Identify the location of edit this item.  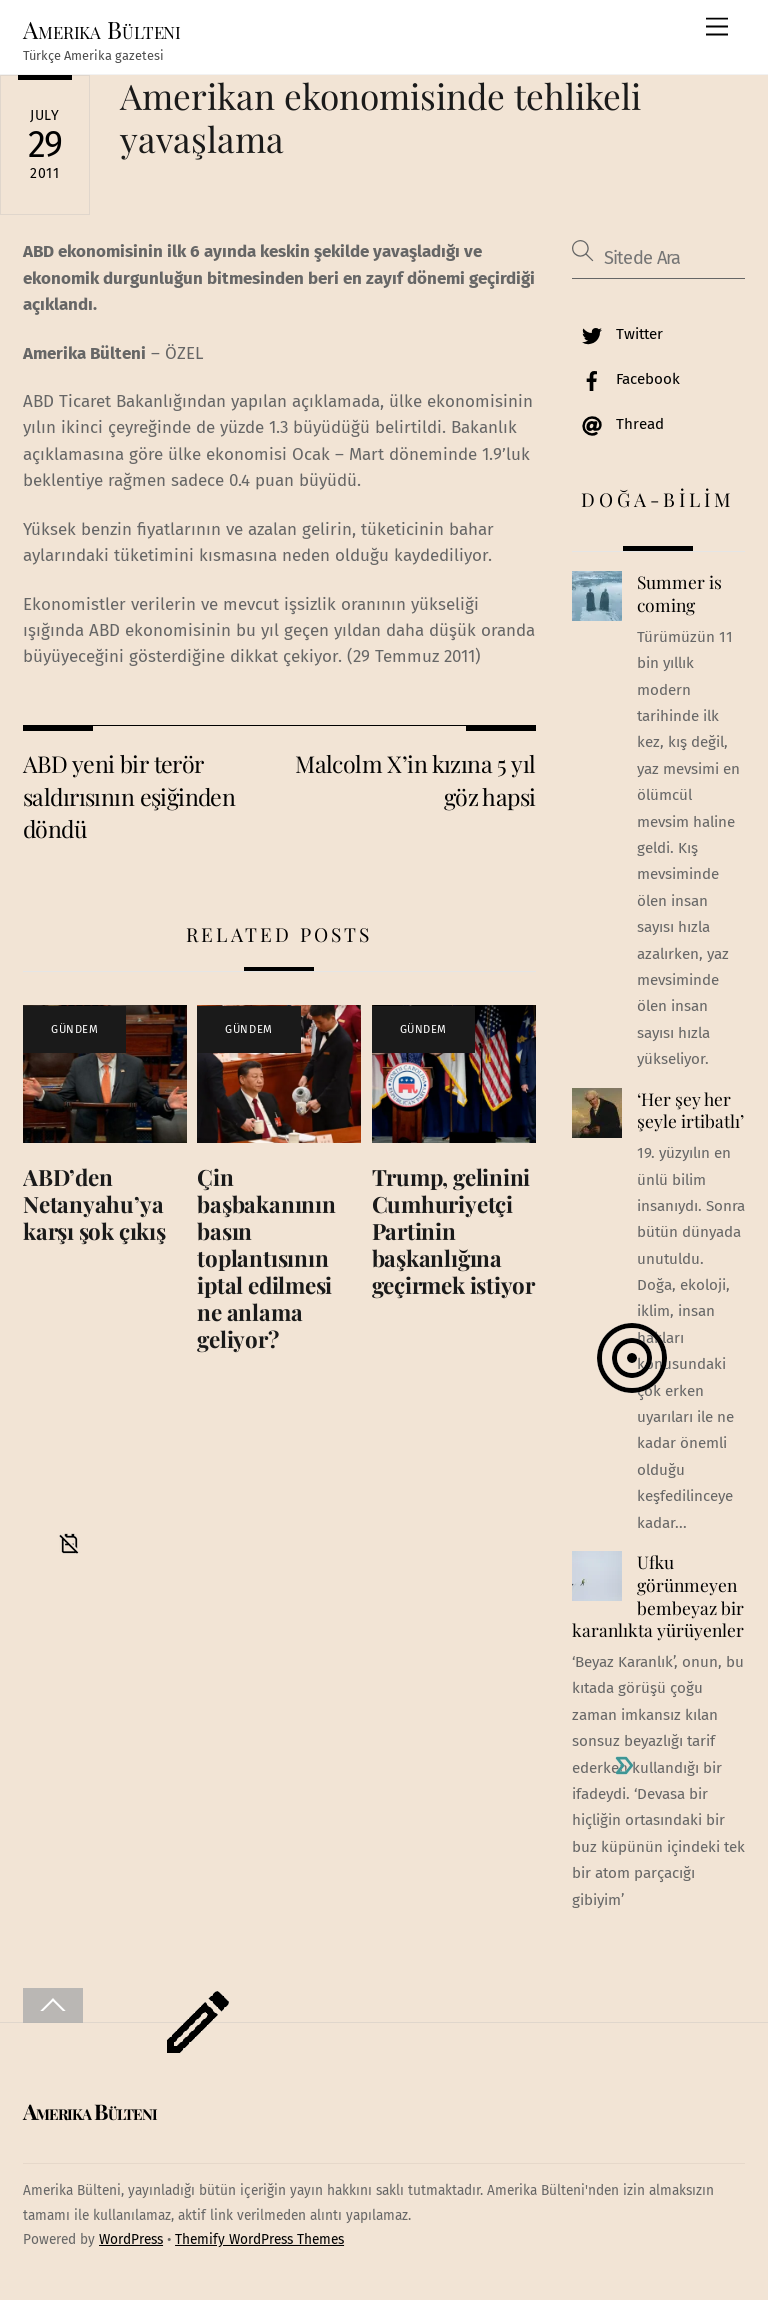
(198, 2022).